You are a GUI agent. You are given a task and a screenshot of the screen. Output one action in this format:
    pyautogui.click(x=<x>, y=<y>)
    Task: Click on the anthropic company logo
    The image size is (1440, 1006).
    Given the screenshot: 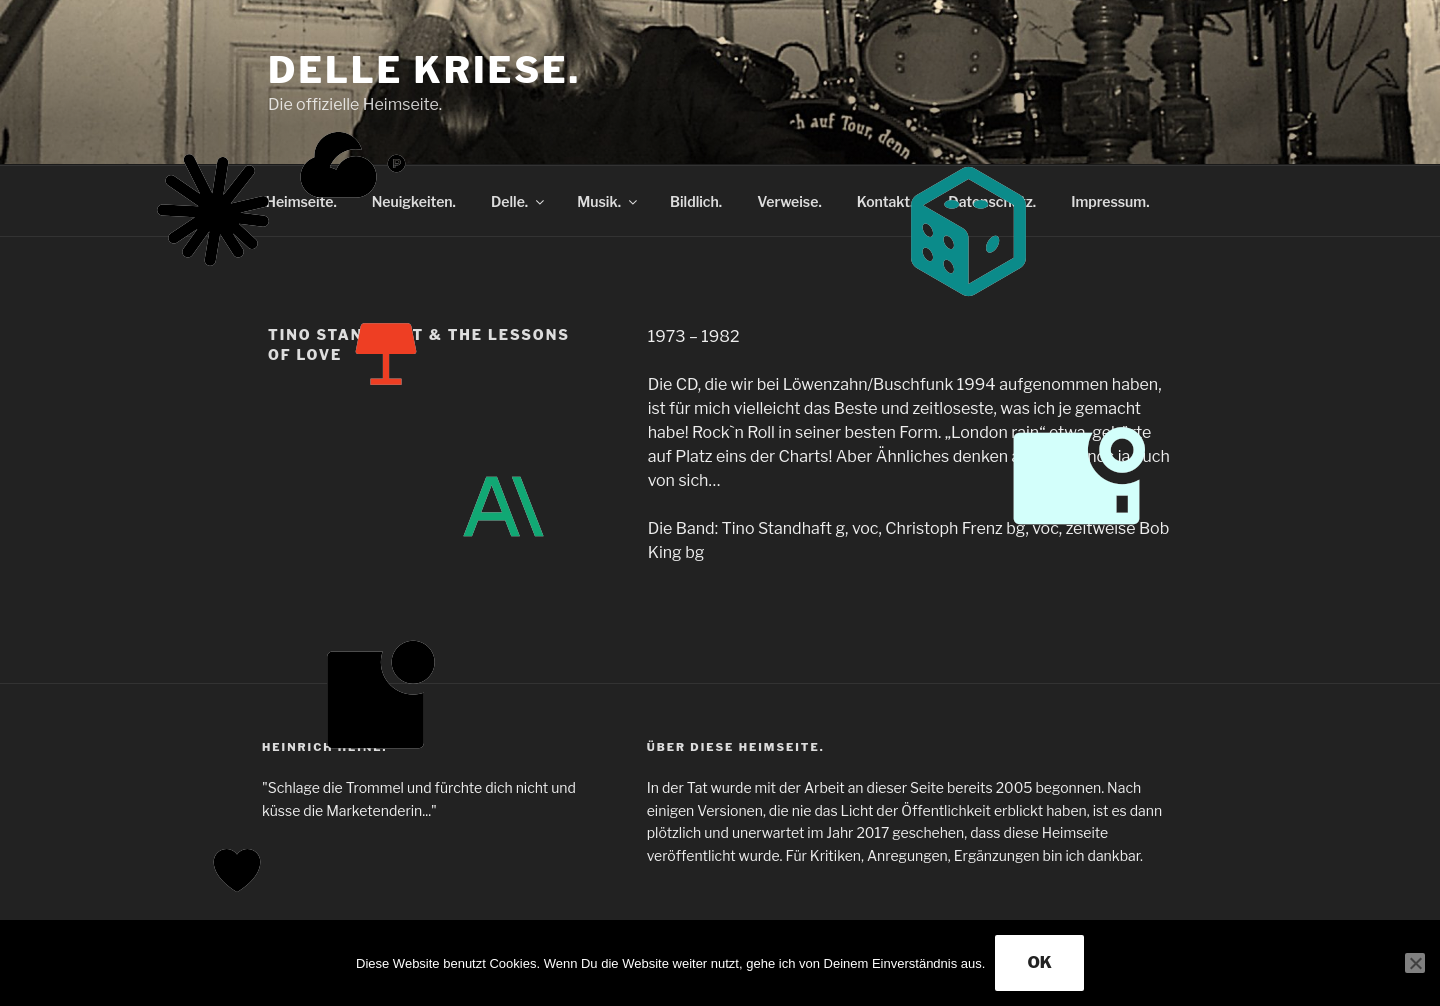 What is the action you would take?
    pyautogui.click(x=503, y=504)
    